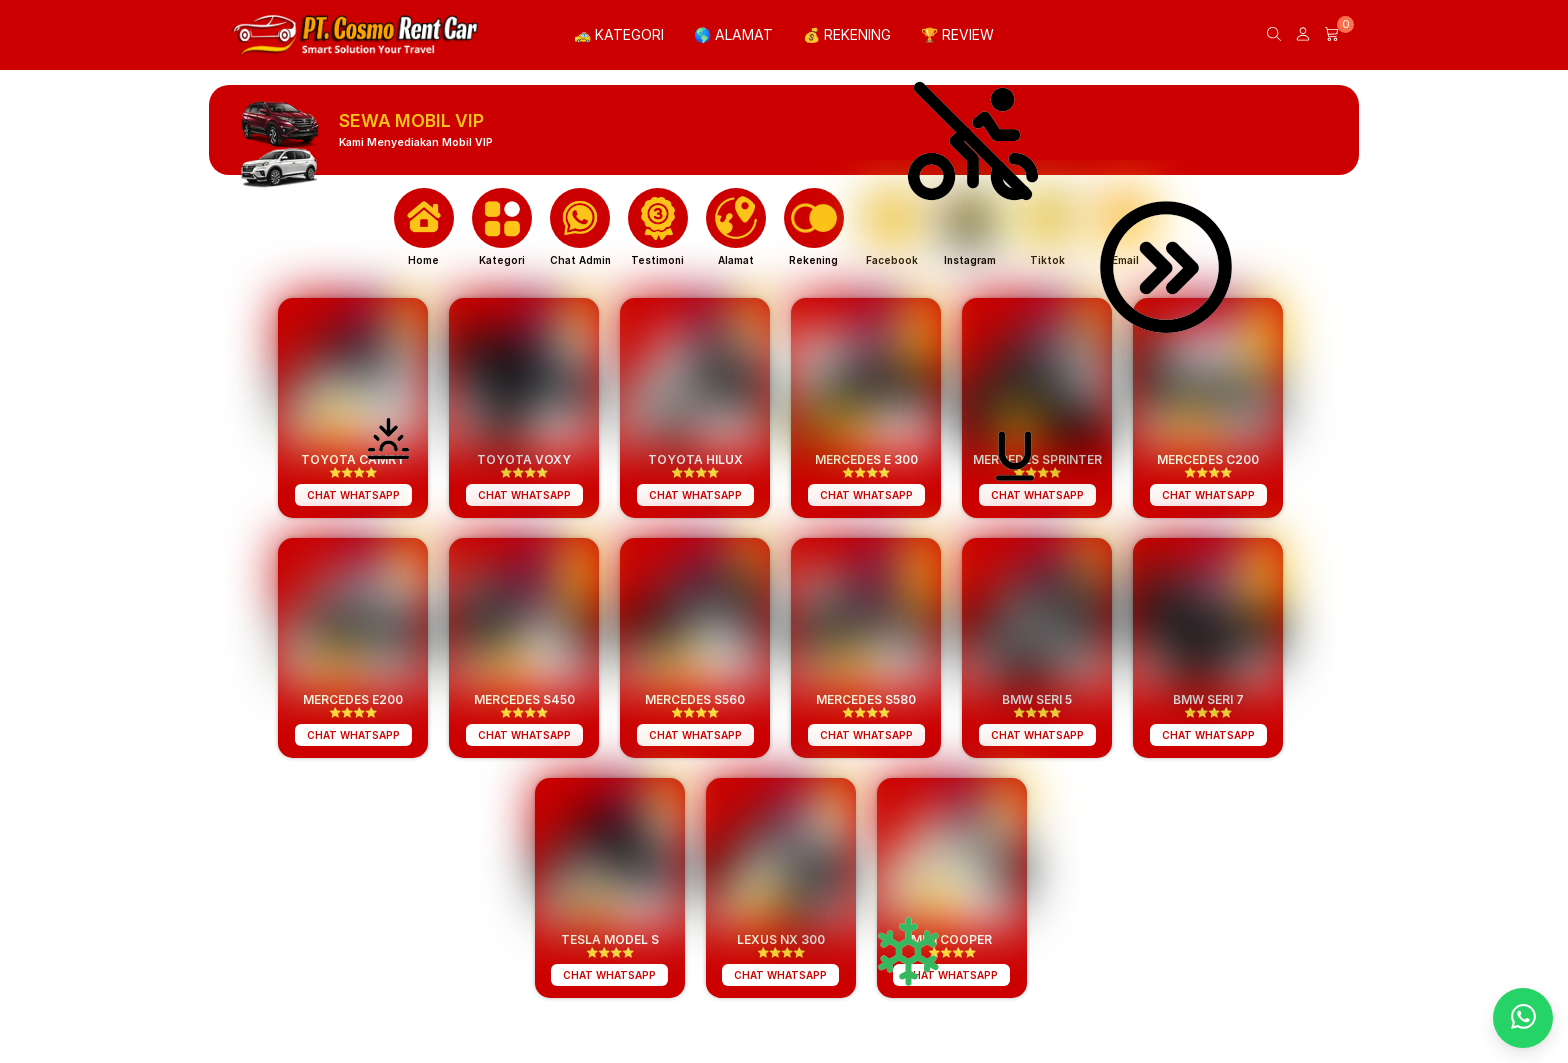 The height and width of the screenshot is (1063, 1568). What do you see at coordinates (908, 951) in the screenshot?
I see `activate cooling or air conditioning mode` at bounding box center [908, 951].